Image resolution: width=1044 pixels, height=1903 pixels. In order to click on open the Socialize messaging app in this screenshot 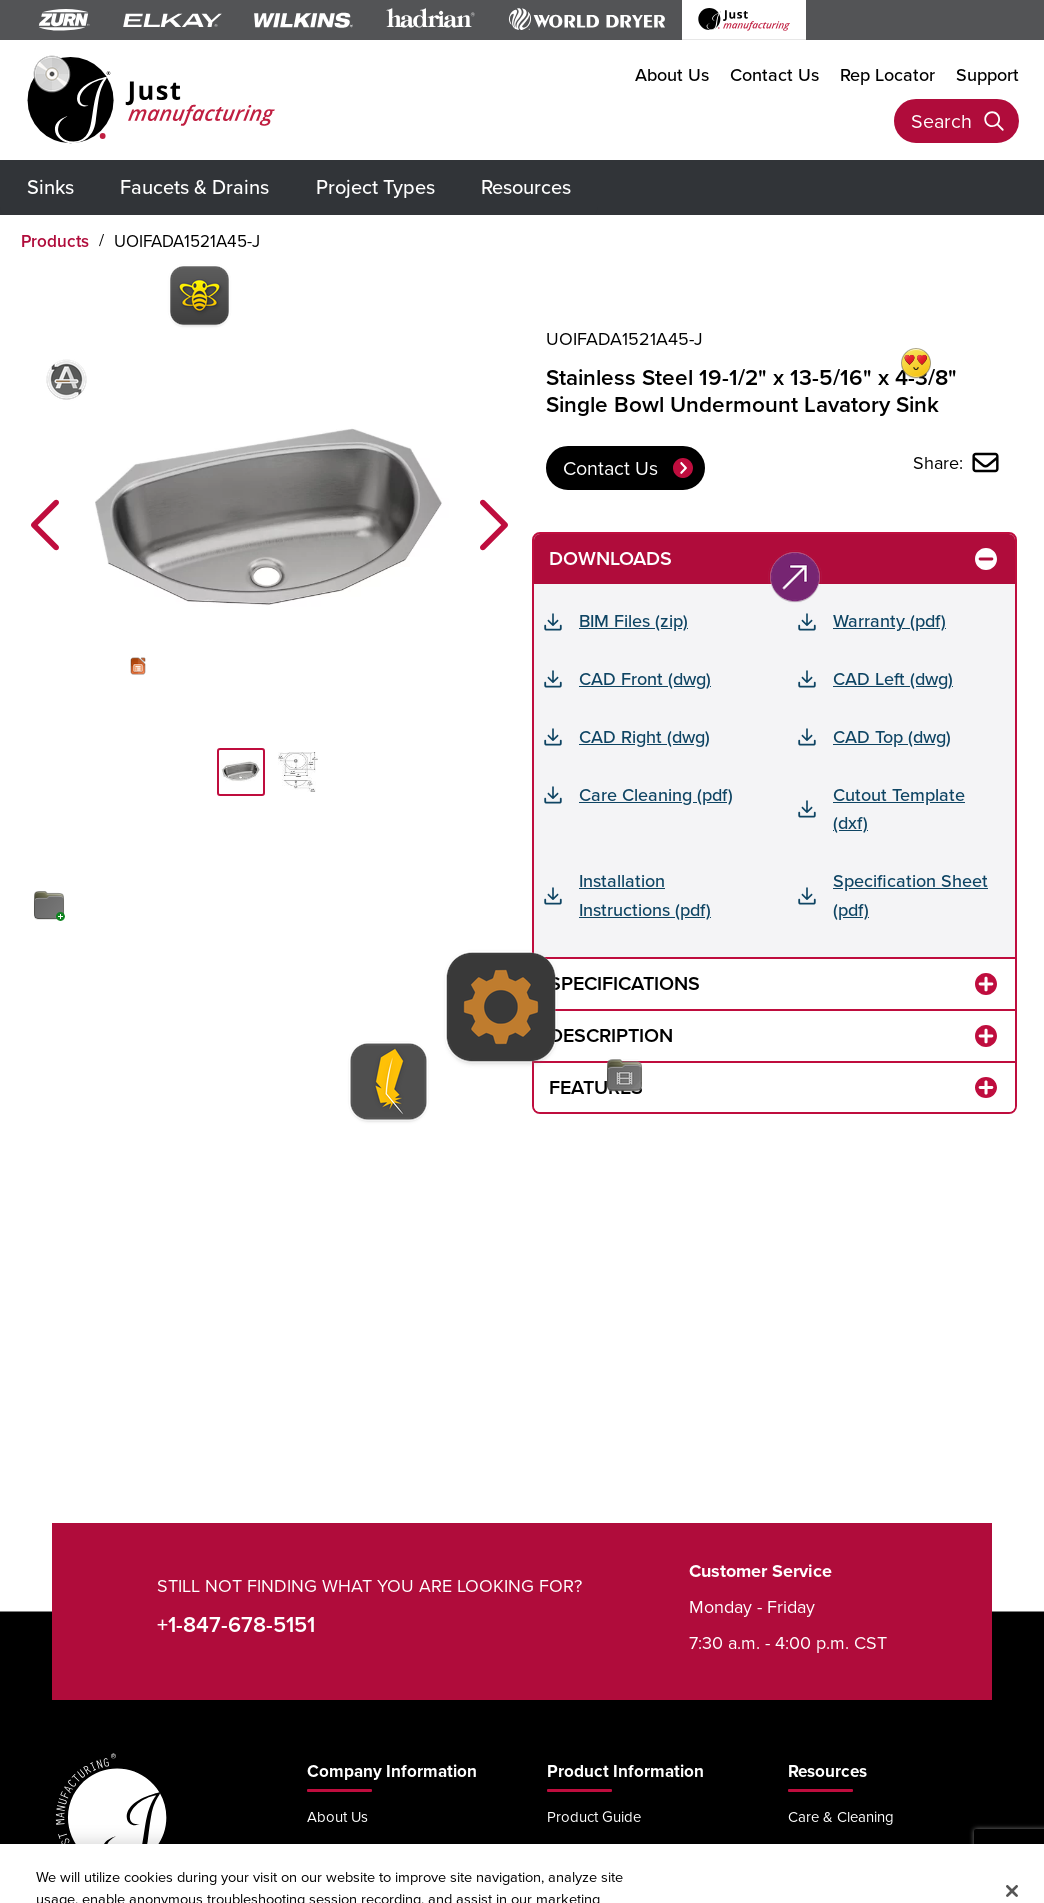, I will do `click(916, 363)`.